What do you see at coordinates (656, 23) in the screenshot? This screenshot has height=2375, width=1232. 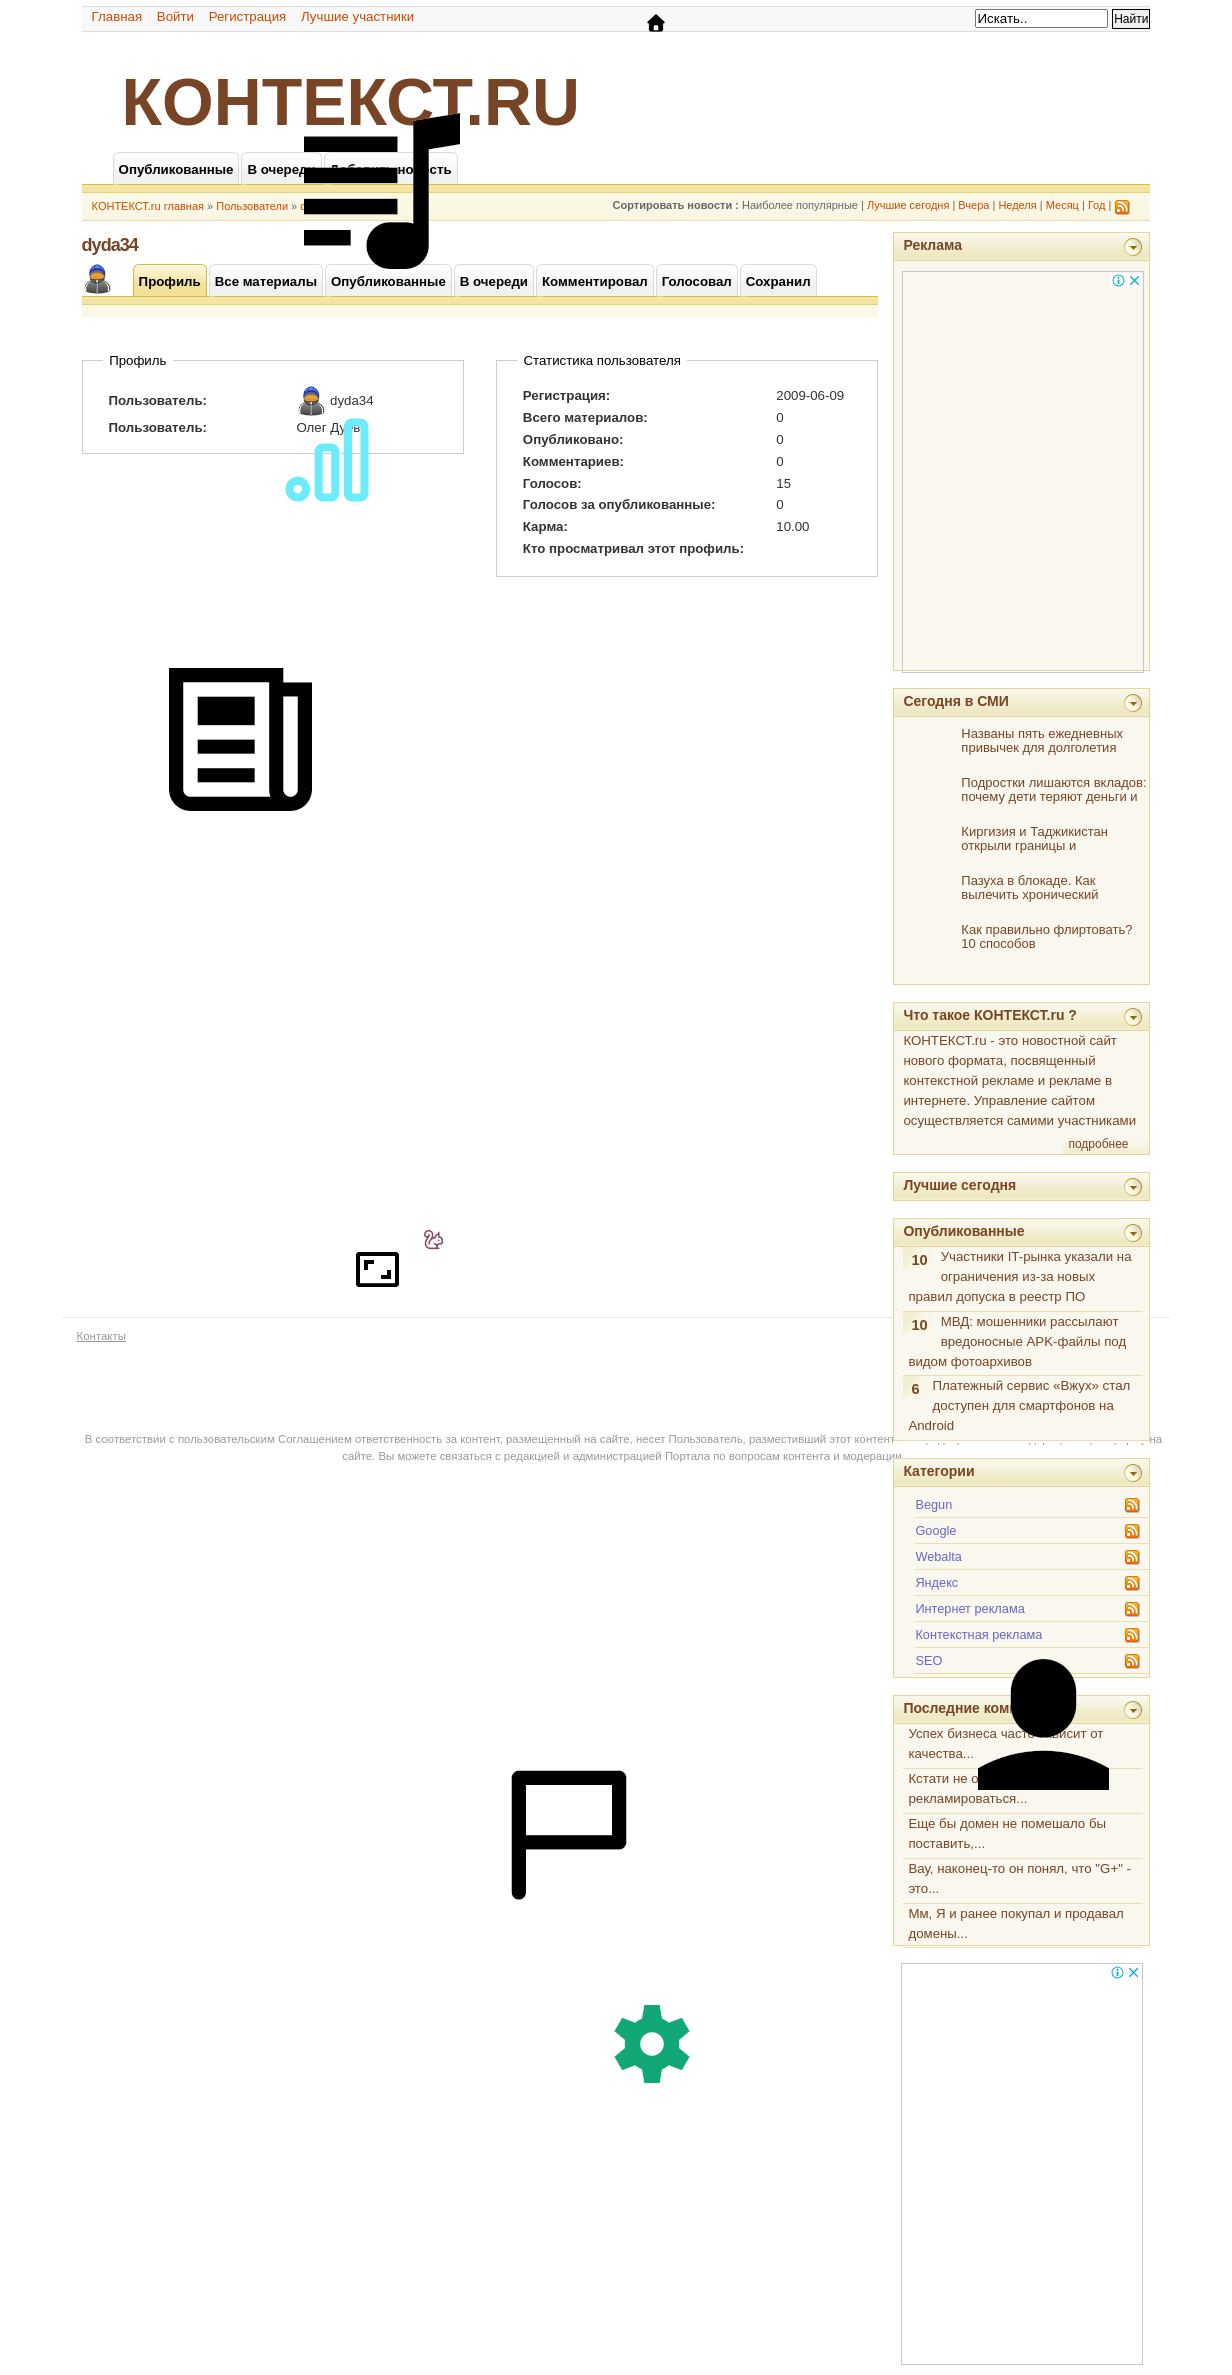 I see `navigate to home screen` at bounding box center [656, 23].